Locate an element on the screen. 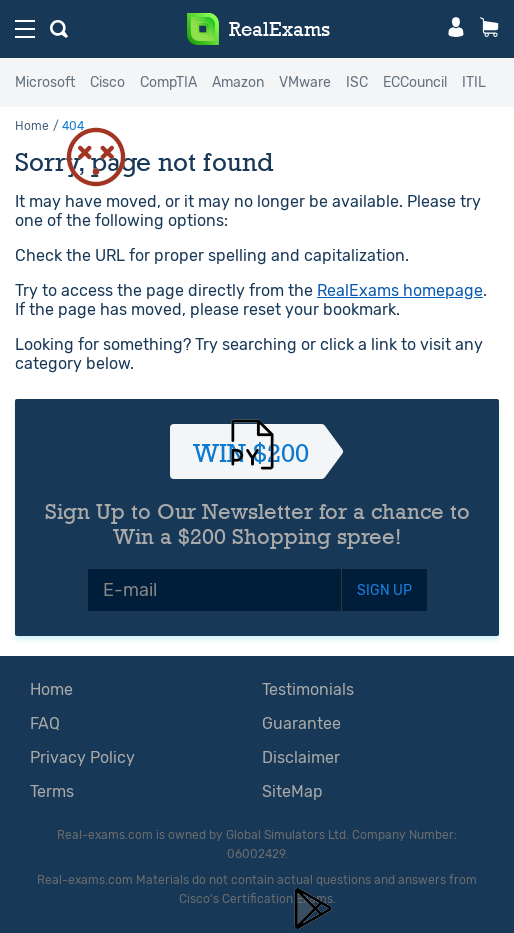  indicates an error or failed state is located at coordinates (96, 157).